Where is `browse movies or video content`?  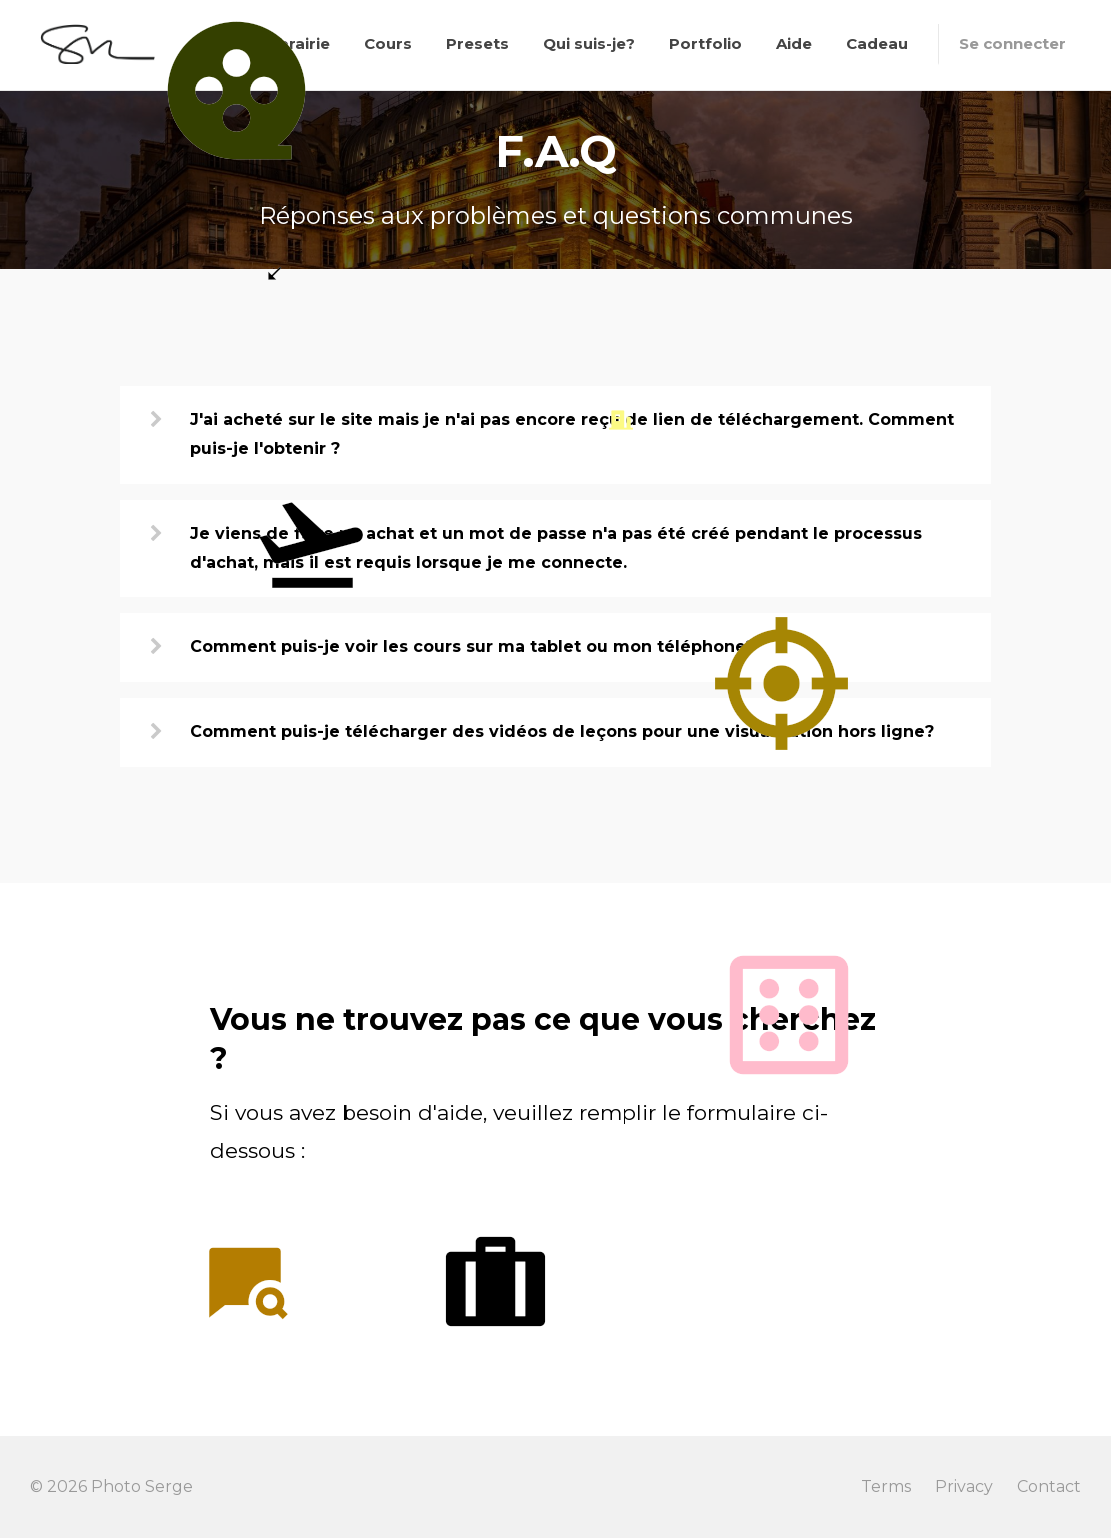
browse movies or video content is located at coordinates (236, 90).